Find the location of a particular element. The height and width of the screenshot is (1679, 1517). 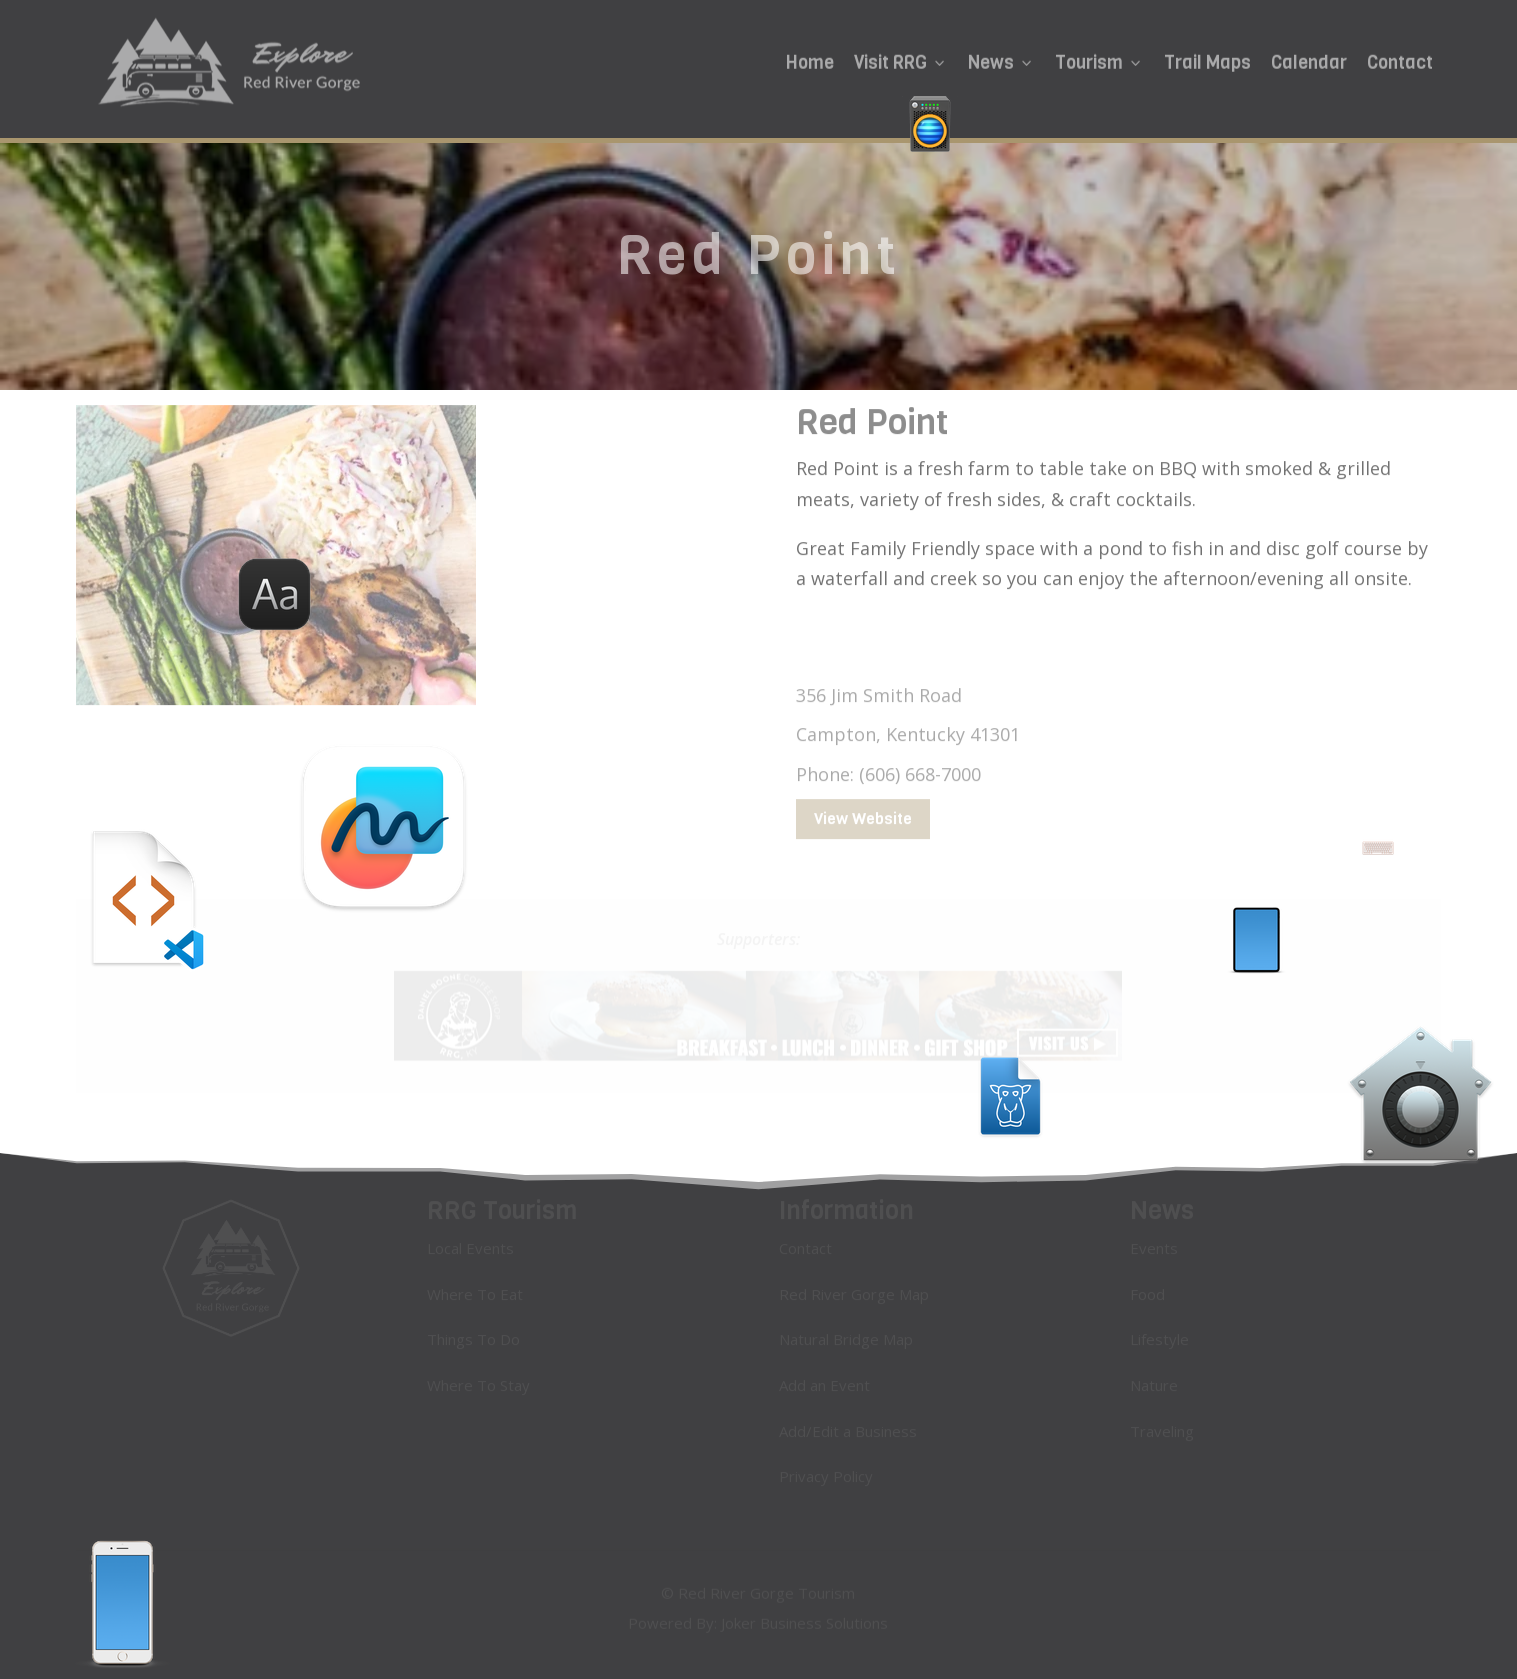

open freeform app for collaborative brainstorming is located at coordinates (383, 826).